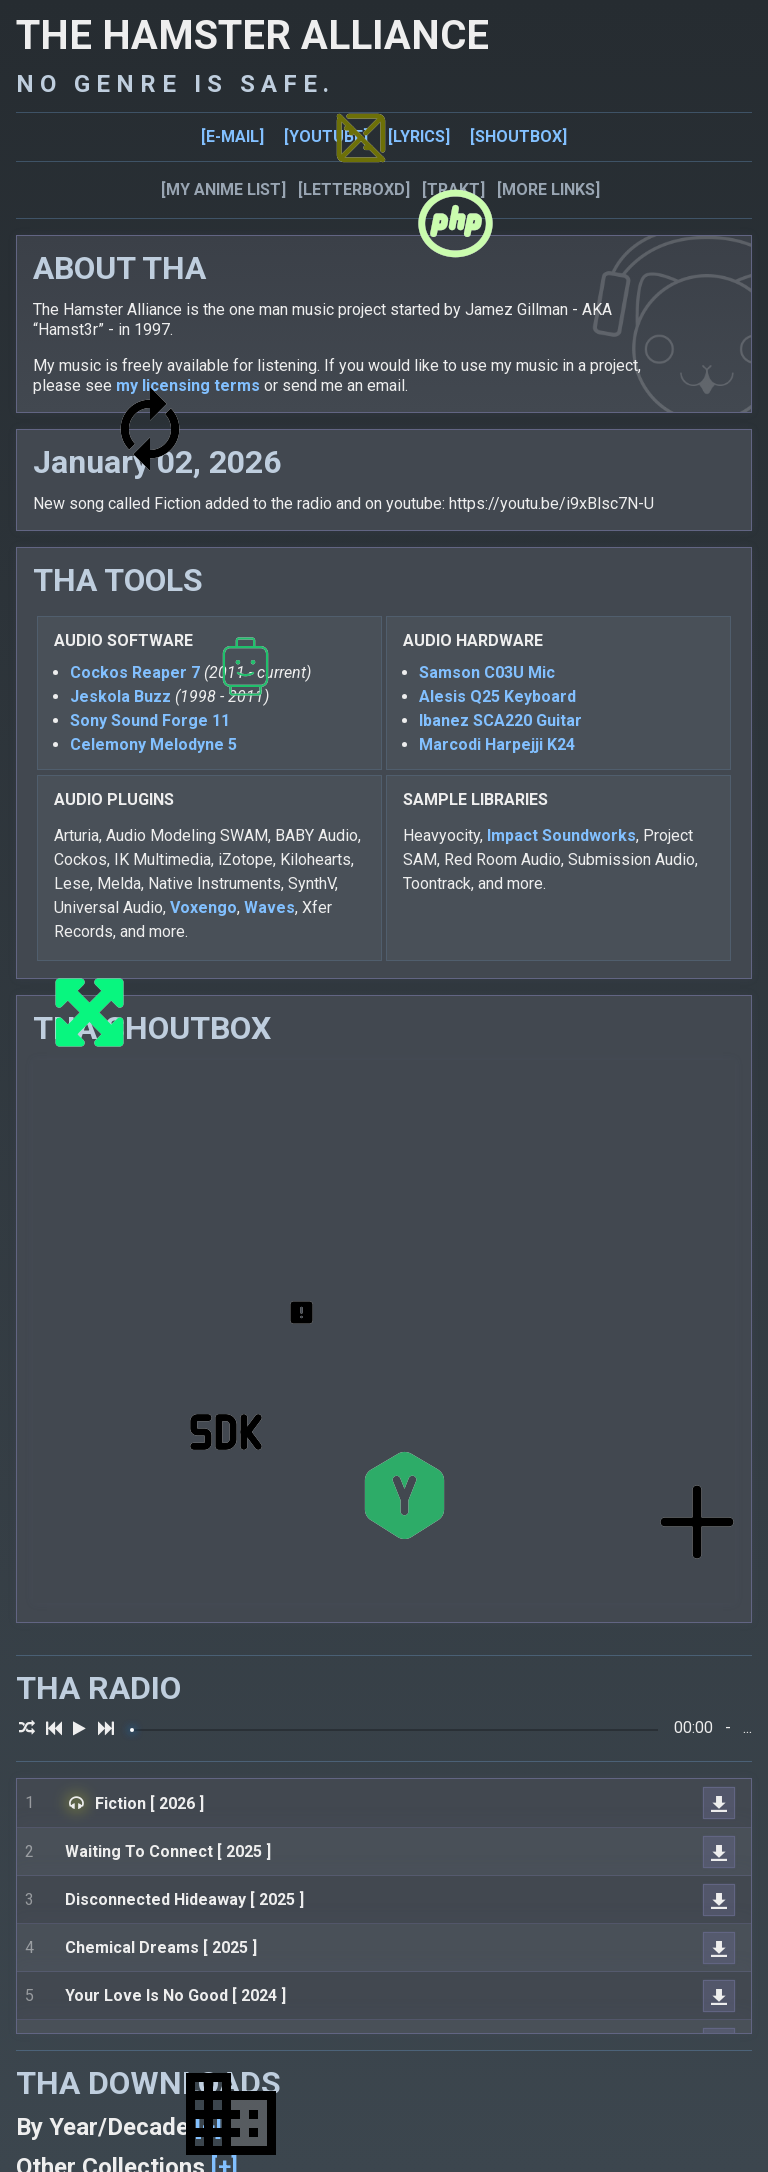  I want to click on access software development kit resources, so click(226, 1432).